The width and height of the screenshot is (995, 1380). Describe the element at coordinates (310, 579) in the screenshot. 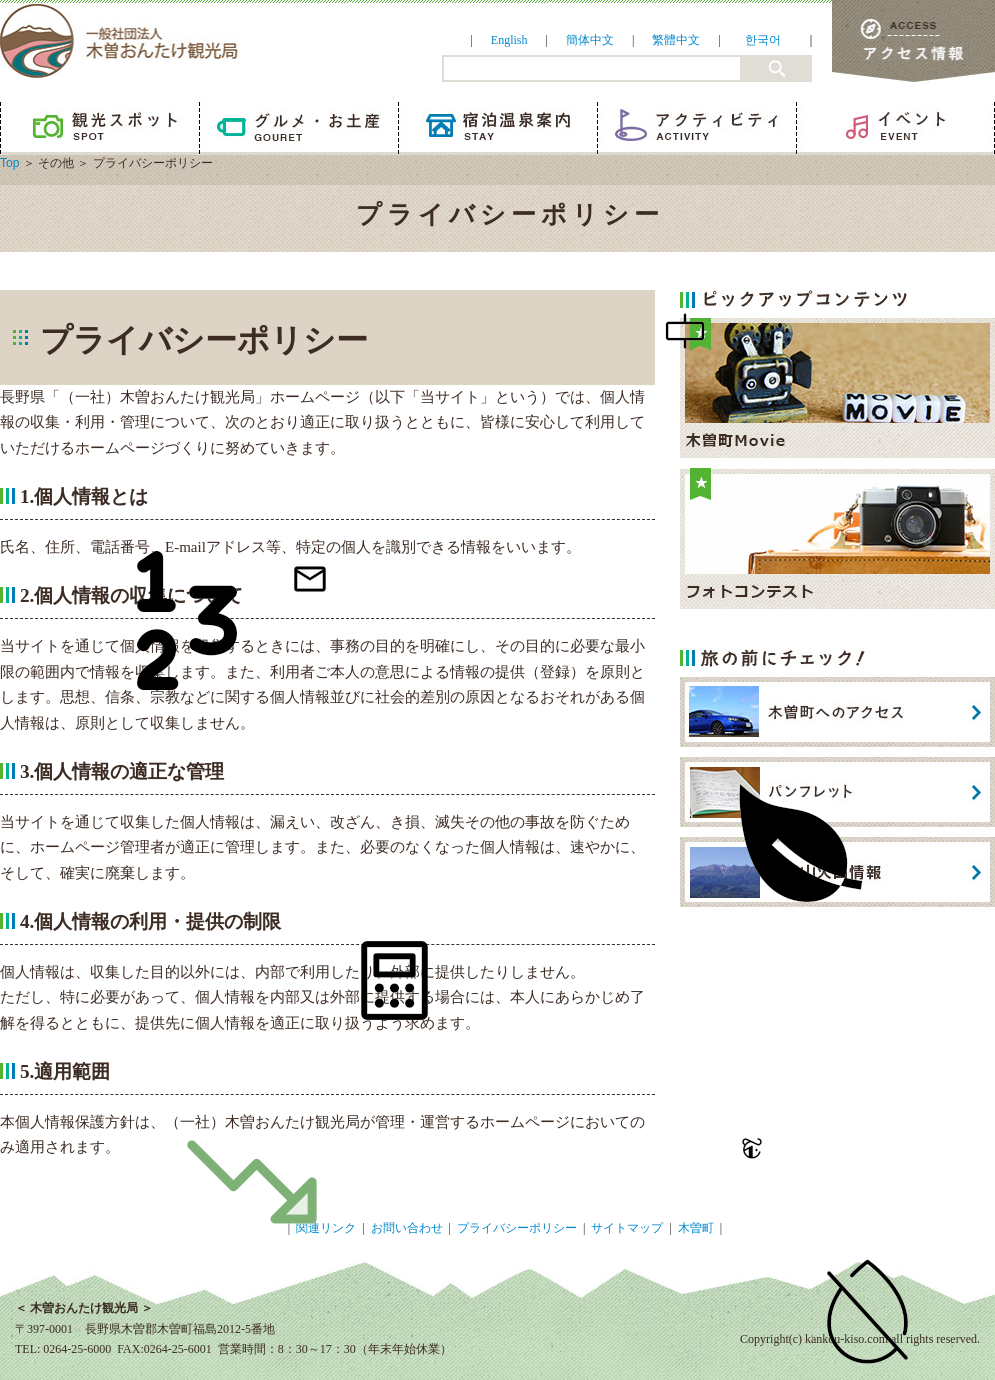

I see `open your email inbox` at that location.